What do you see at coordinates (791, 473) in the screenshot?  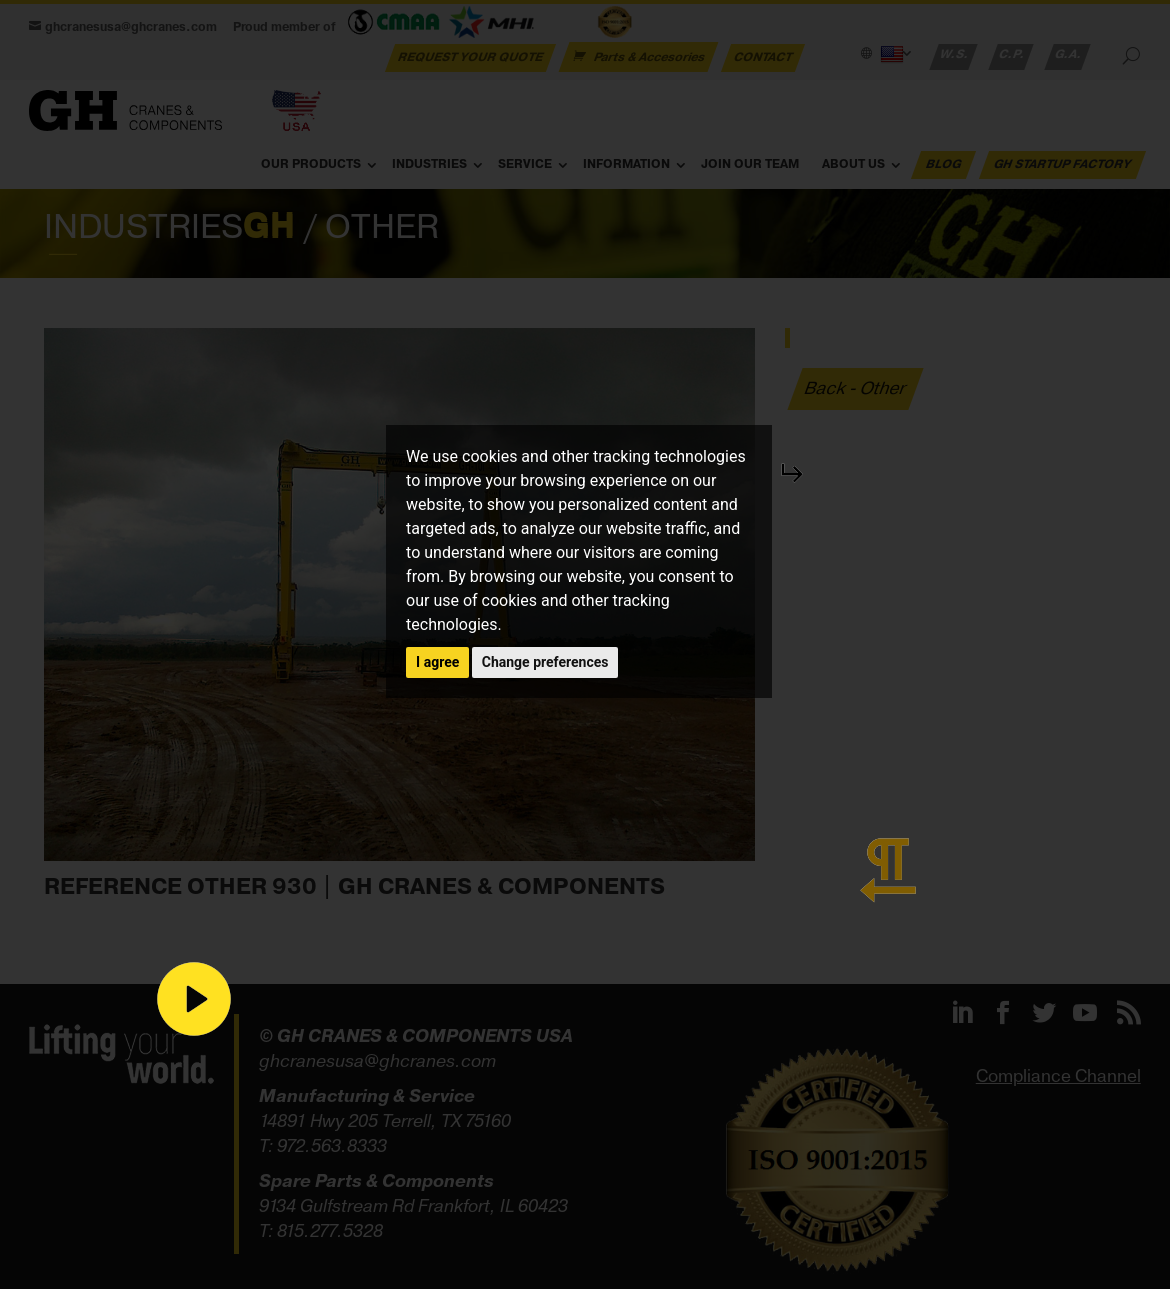 I see `reply to a message or comment` at bounding box center [791, 473].